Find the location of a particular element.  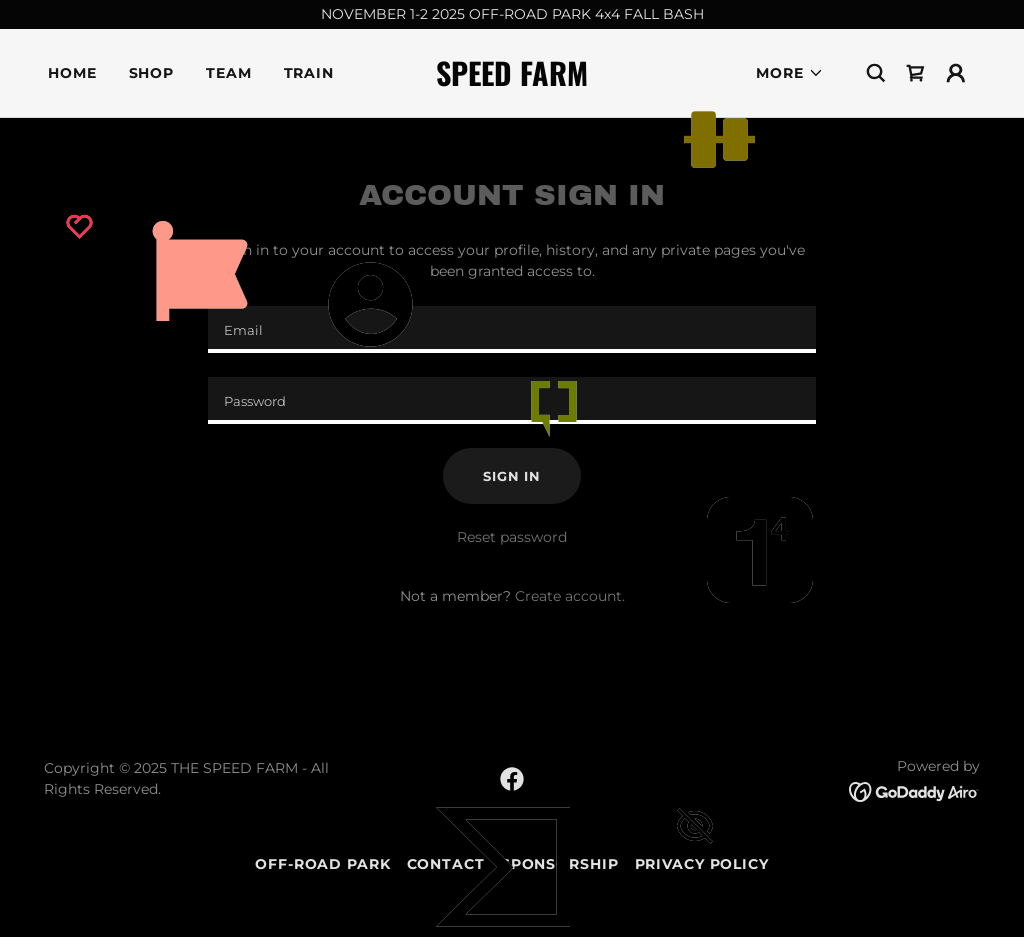

align items to vertical center is located at coordinates (719, 139).